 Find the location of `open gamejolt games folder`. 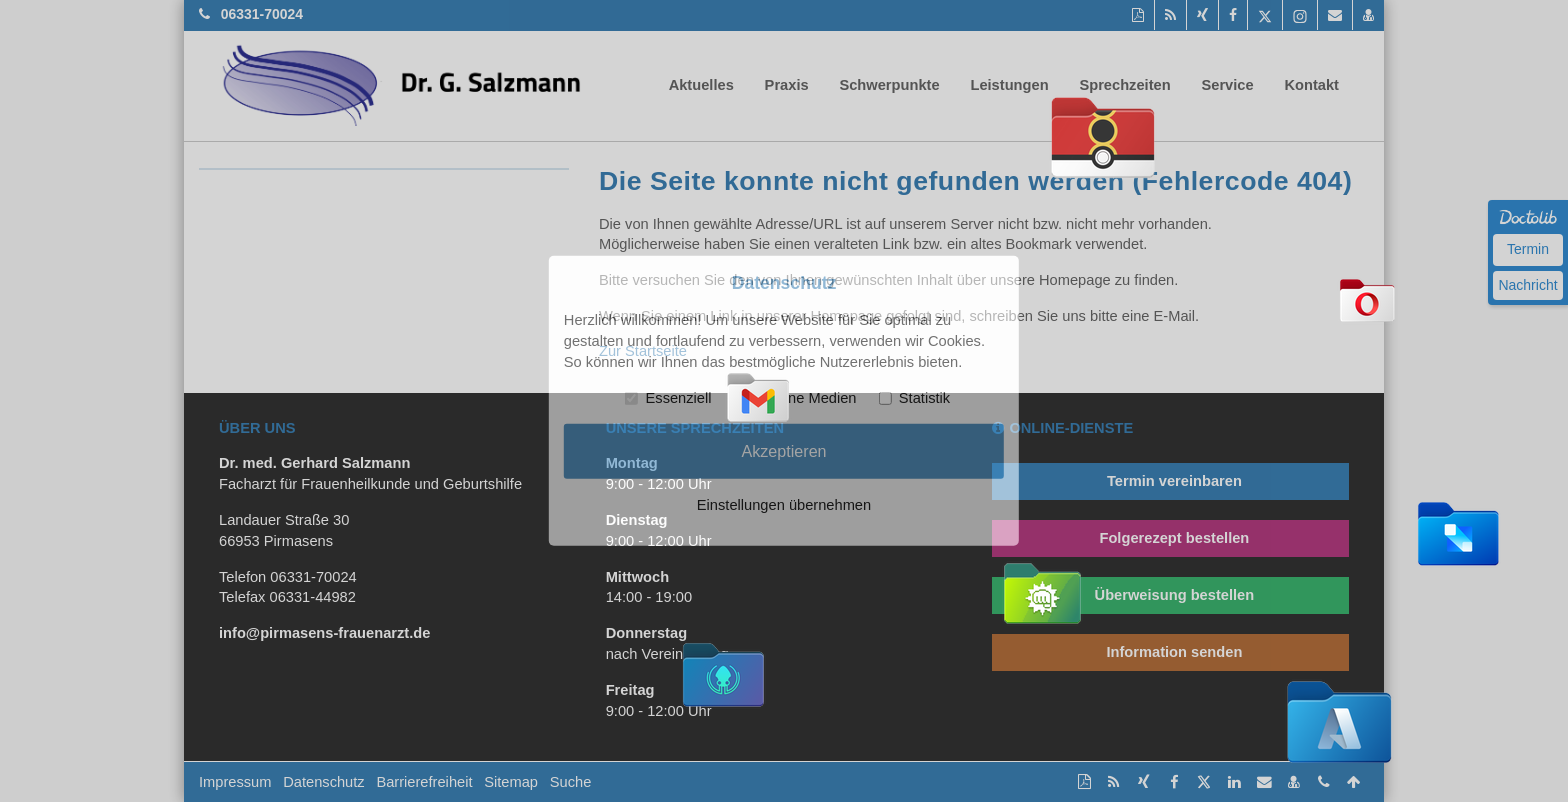

open gamejolt games folder is located at coordinates (1042, 595).